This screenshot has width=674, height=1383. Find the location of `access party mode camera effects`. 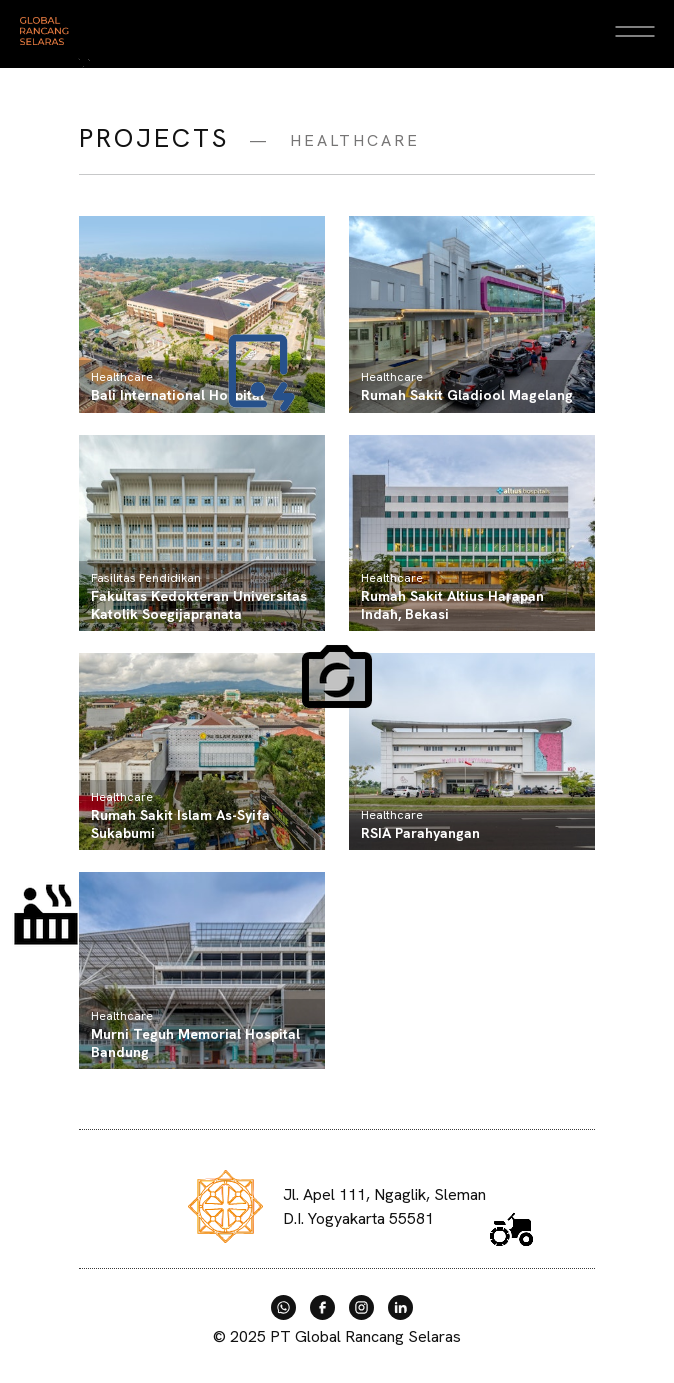

access party mode camera effects is located at coordinates (337, 680).